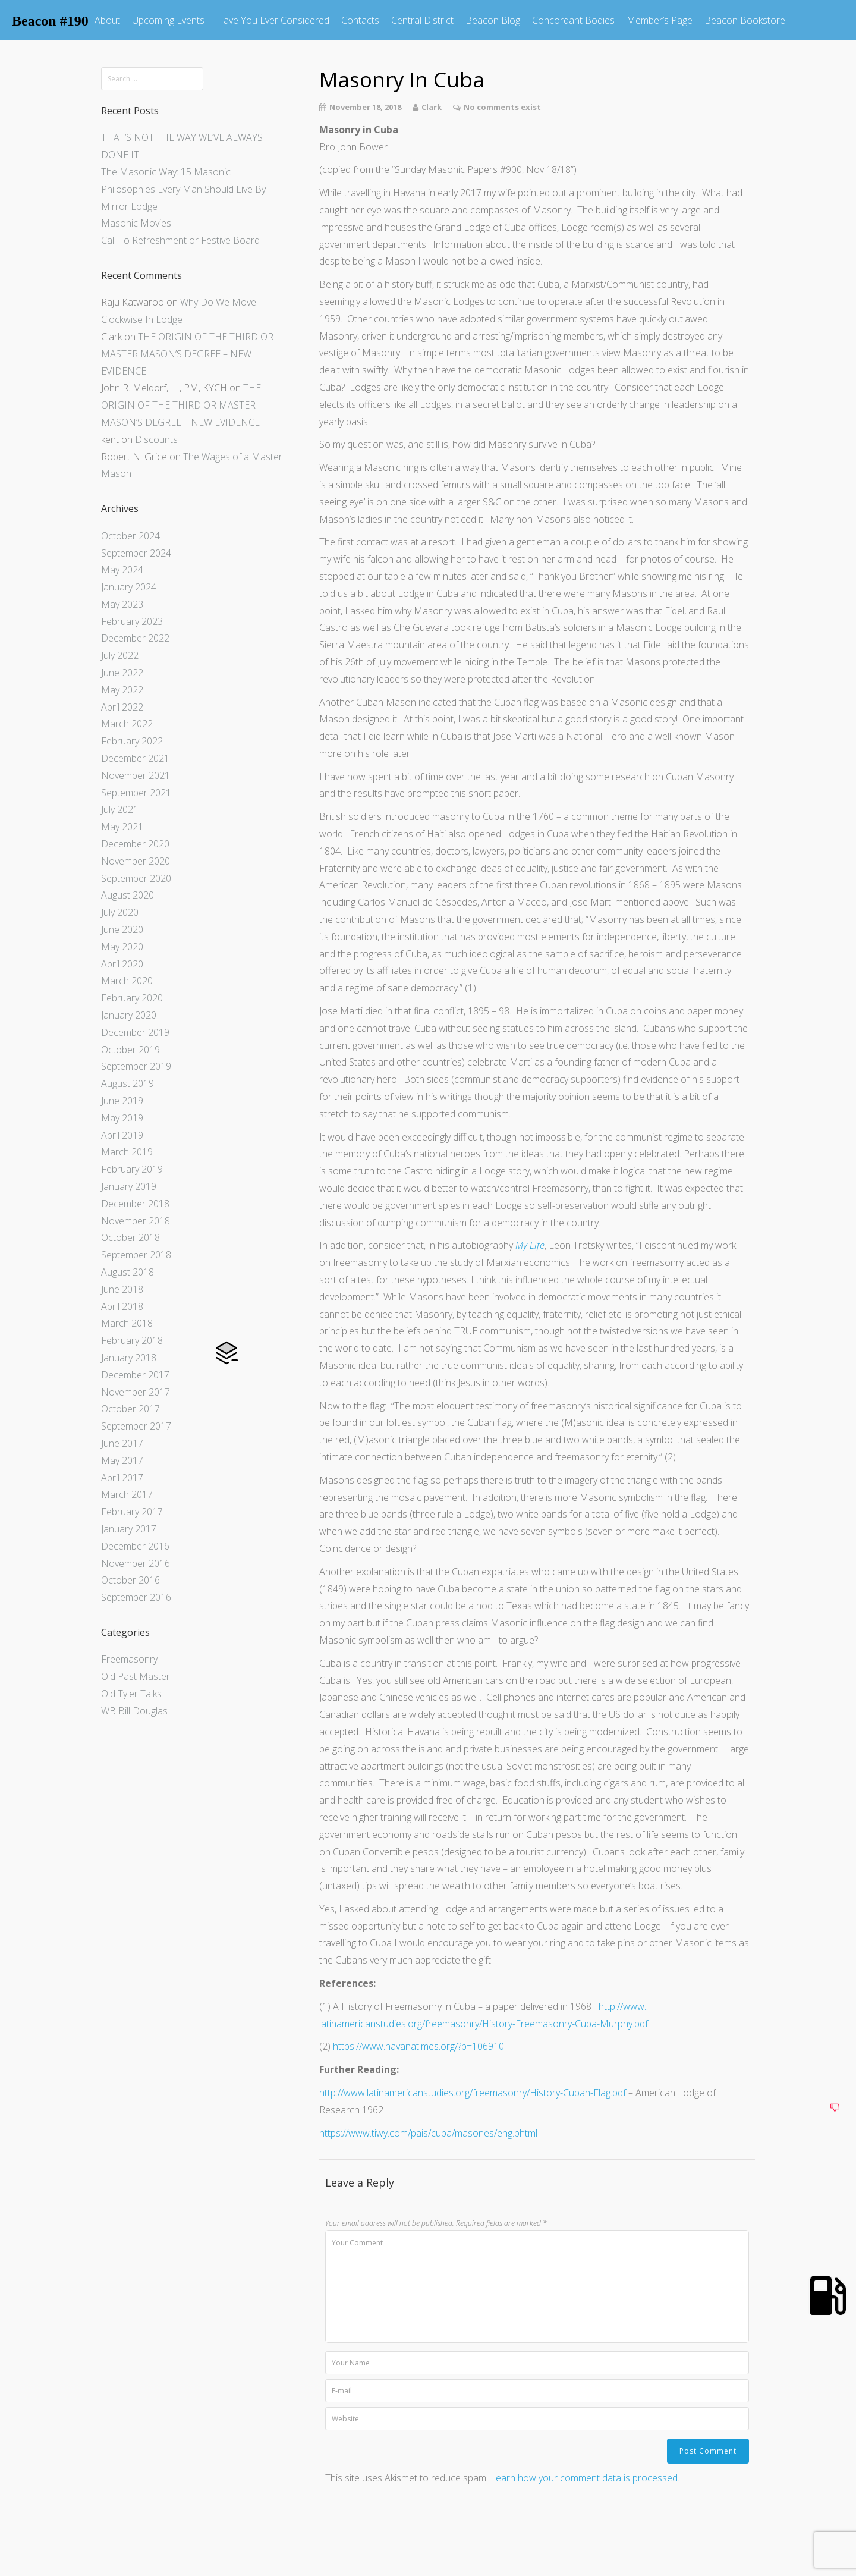  Describe the element at coordinates (827, 2295) in the screenshot. I see `find nearby gas stations` at that location.